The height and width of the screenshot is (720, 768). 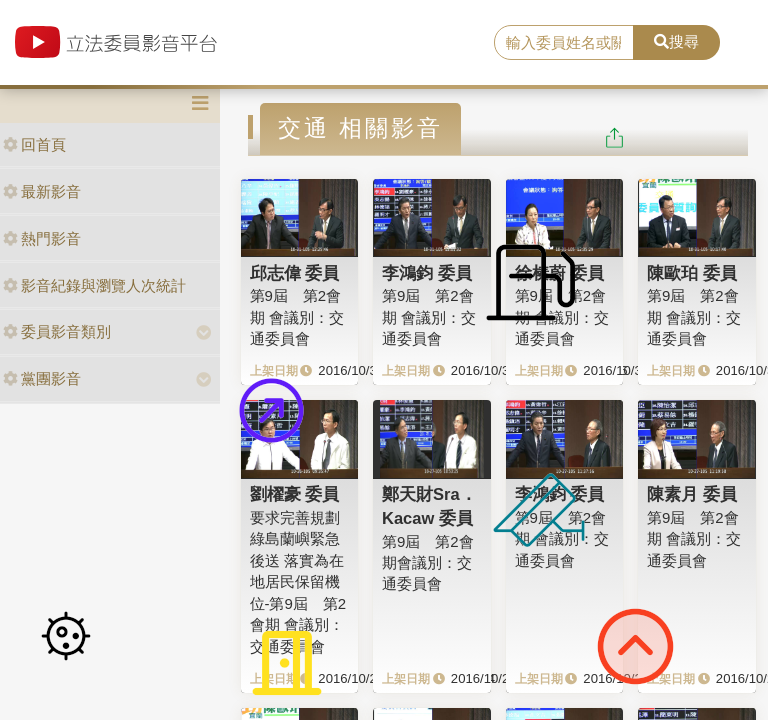 What do you see at coordinates (539, 516) in the screenshot?
I see `access security camera settings` at bounding box center [539, 516].